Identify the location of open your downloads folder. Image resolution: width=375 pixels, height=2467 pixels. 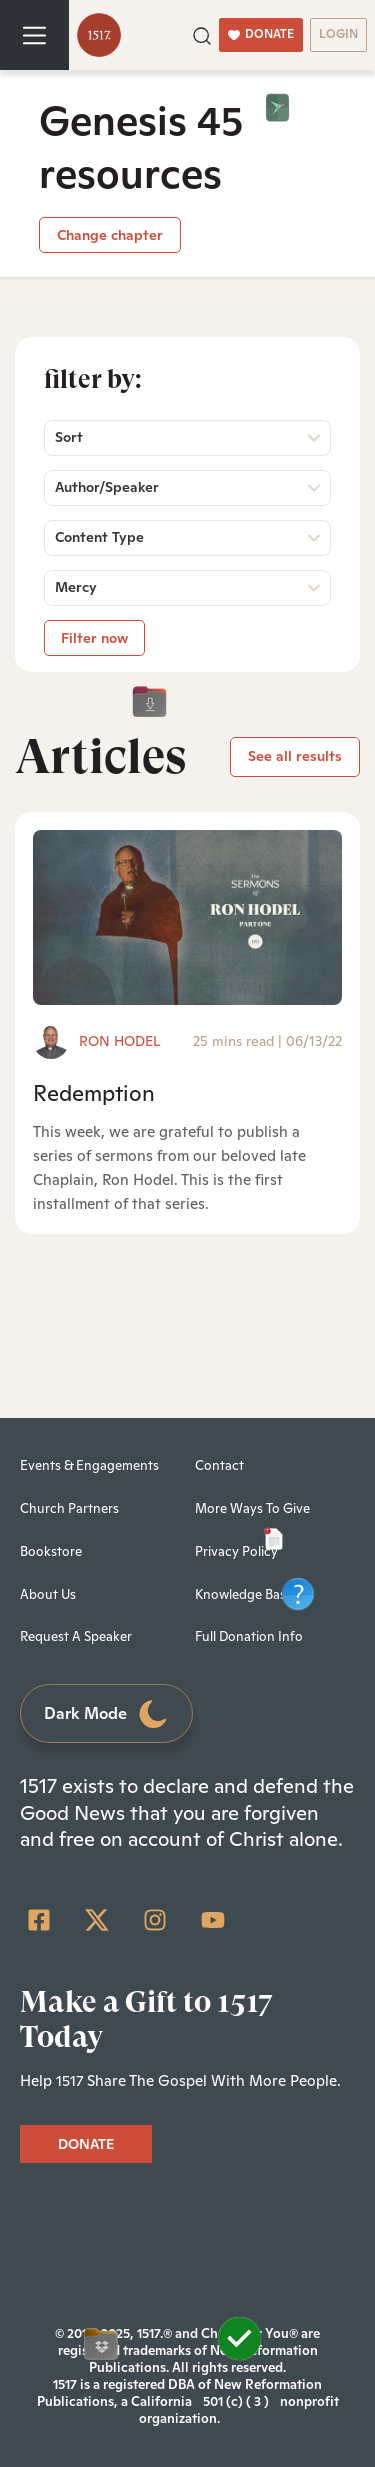
(149, 701).